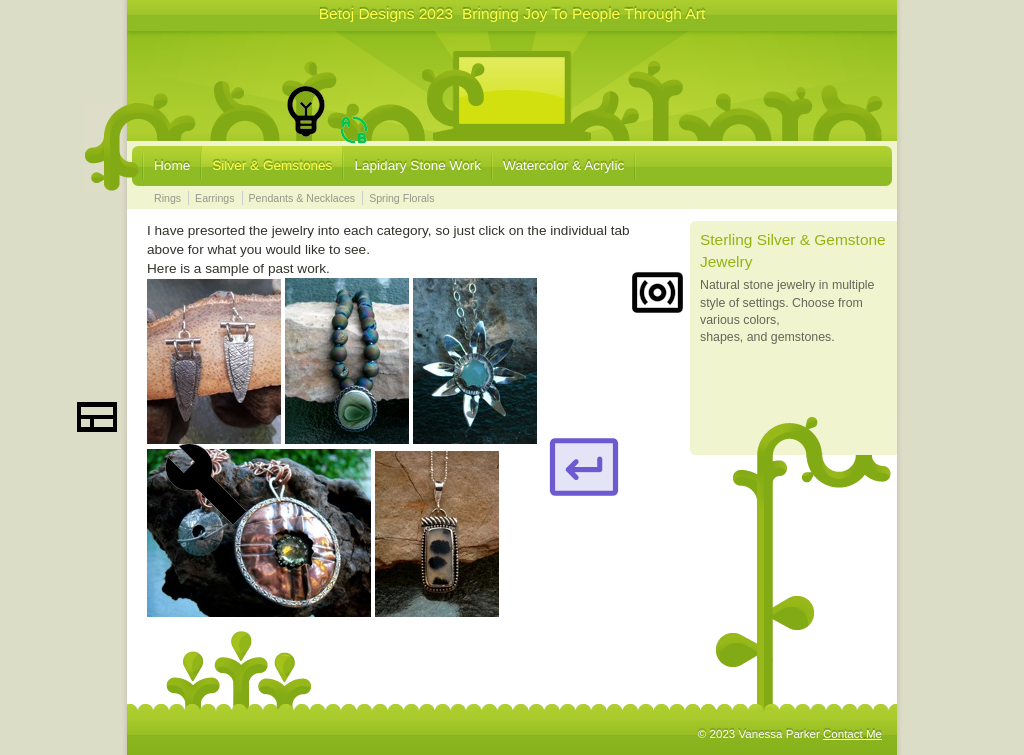 Image resolution: width=1024 pixels, height=755 pixels. Describe the element at coordinates (205, 483) in the screenshot. I see `access settings or configuration options` at that location.